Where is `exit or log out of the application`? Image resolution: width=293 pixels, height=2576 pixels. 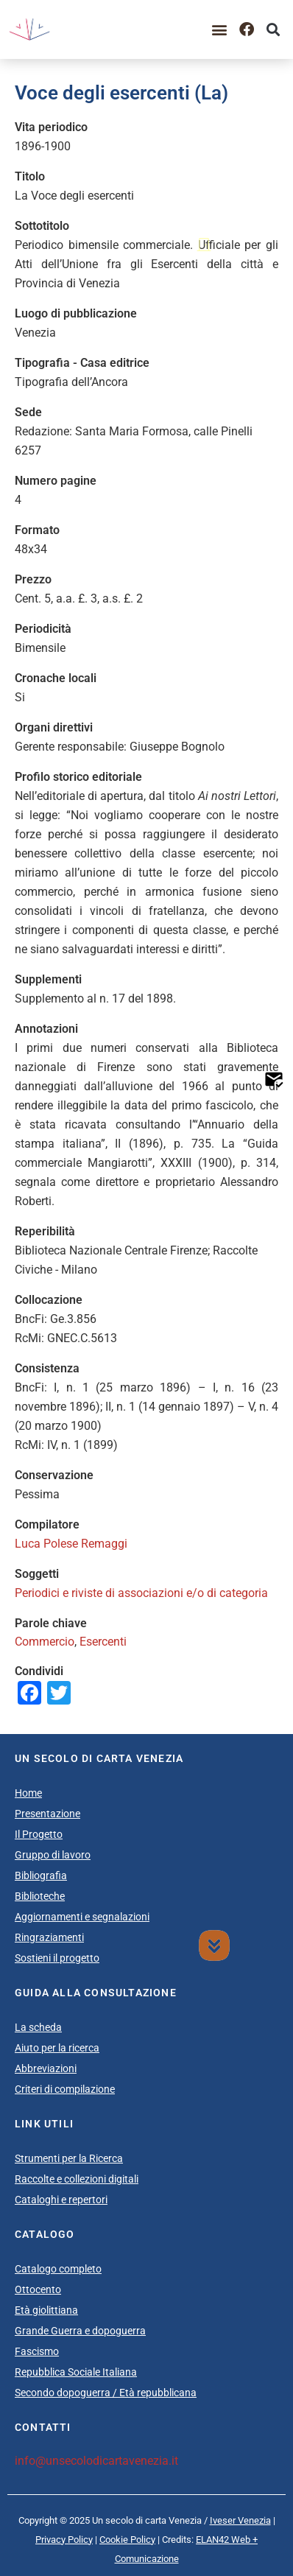
exit or log out of the application is located at coordinates (204, 245).